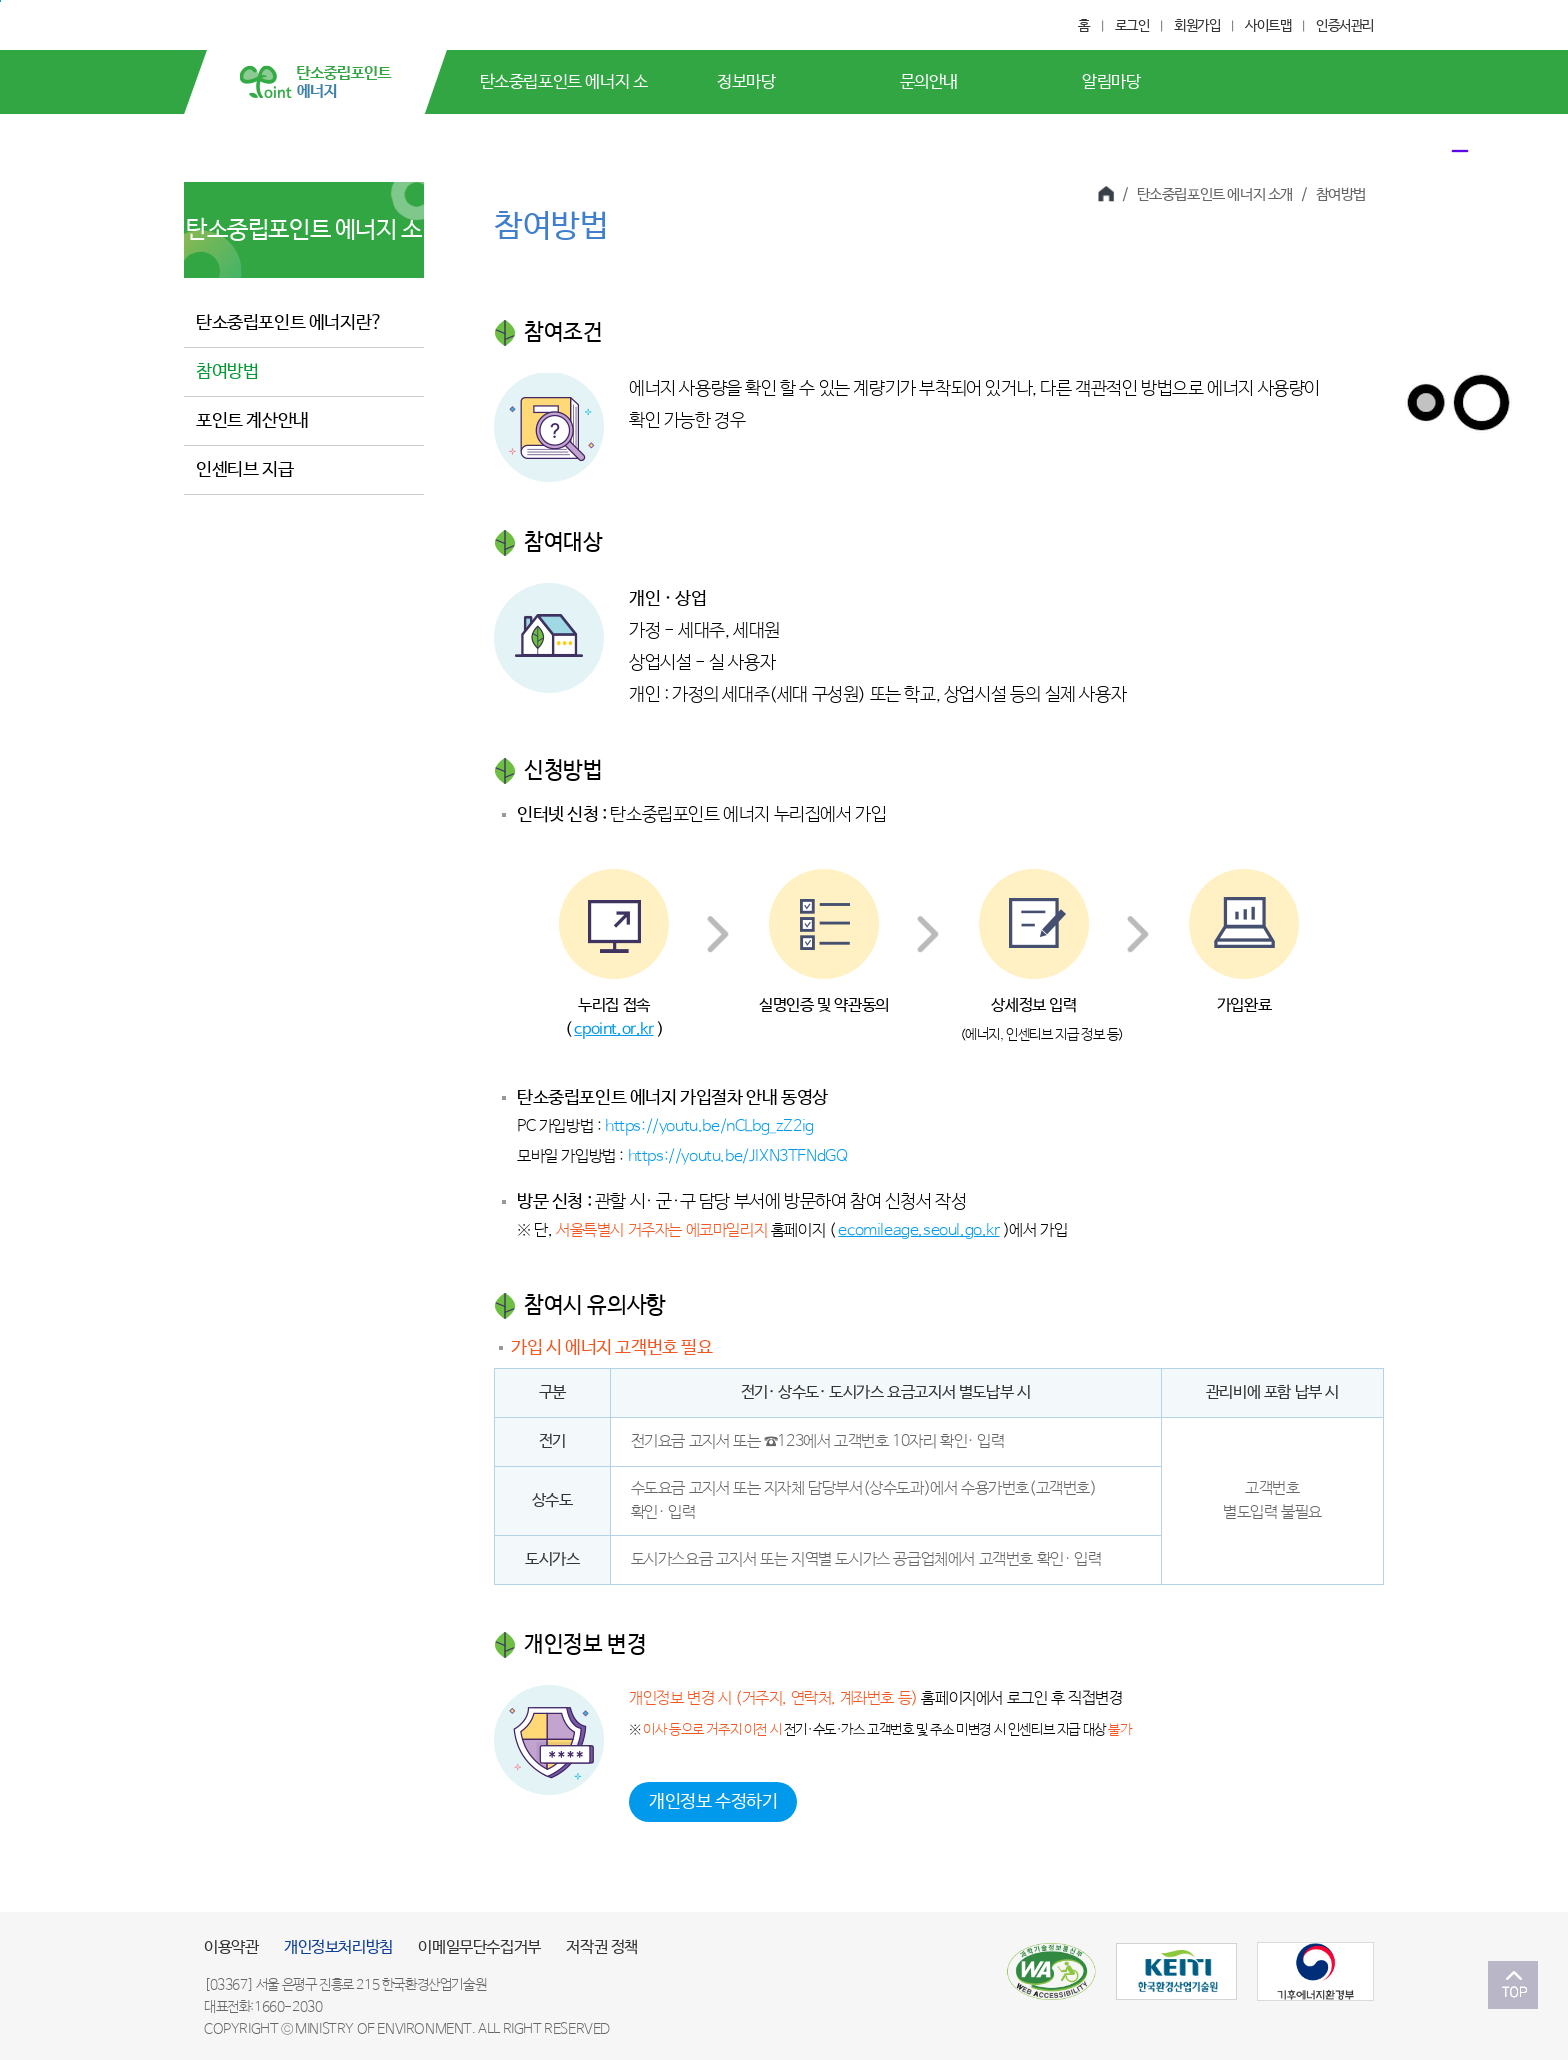  Describe the element at coordinates (1460, 151) in the screenshot. I see `remove an item from a list or cart` at that location.